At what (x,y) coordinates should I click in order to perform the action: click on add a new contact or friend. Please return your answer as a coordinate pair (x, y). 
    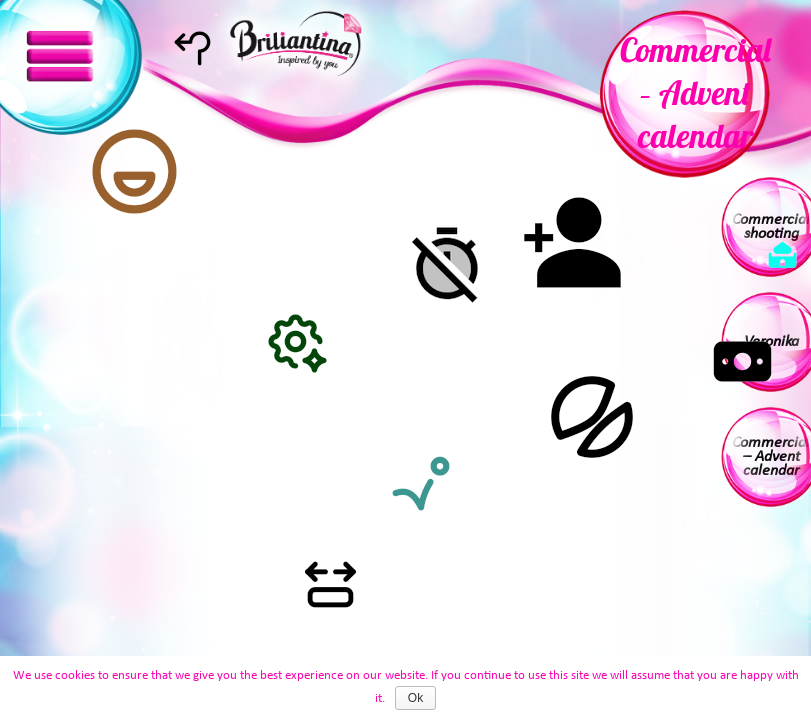
    Looking at the image, I should click on (572, 242).